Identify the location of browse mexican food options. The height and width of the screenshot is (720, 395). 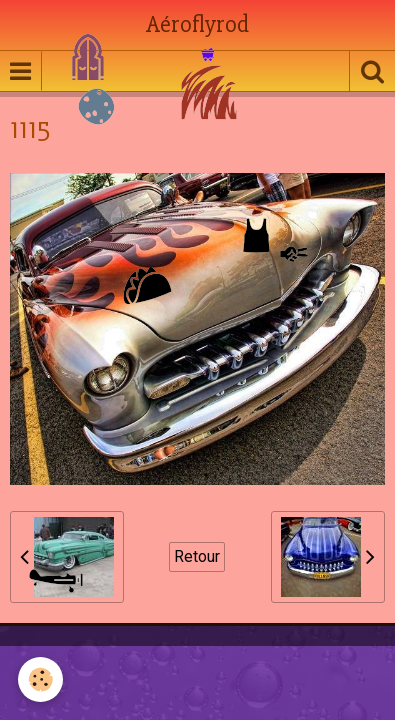
(147, 285).